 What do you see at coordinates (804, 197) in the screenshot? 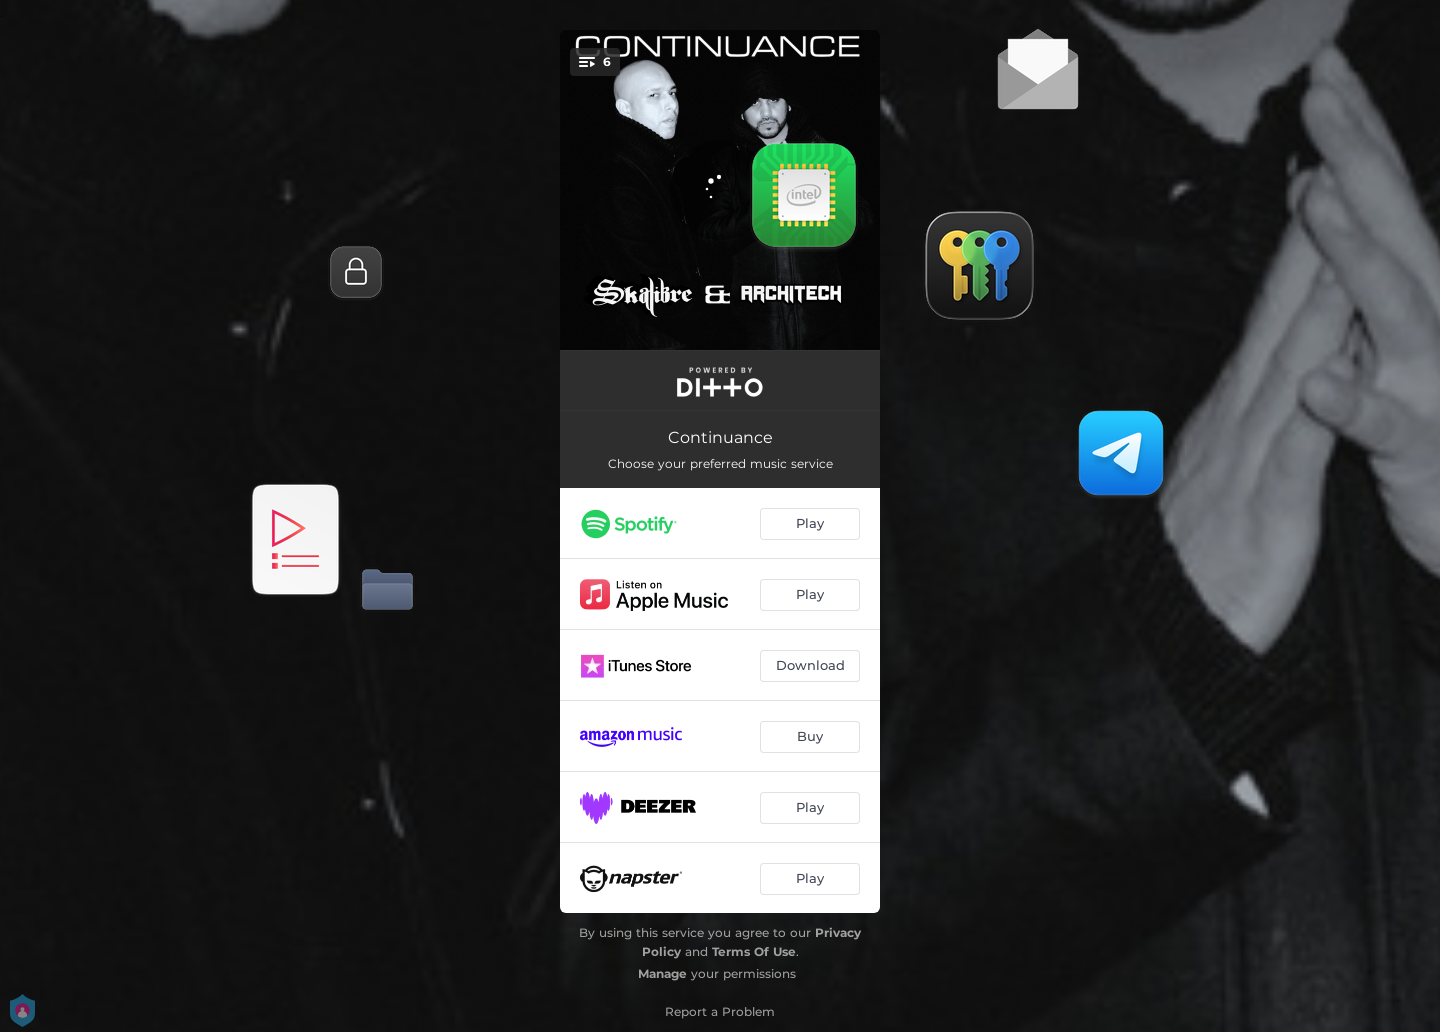
I see `firmware file or system software package` at bounding box center [804, 197].